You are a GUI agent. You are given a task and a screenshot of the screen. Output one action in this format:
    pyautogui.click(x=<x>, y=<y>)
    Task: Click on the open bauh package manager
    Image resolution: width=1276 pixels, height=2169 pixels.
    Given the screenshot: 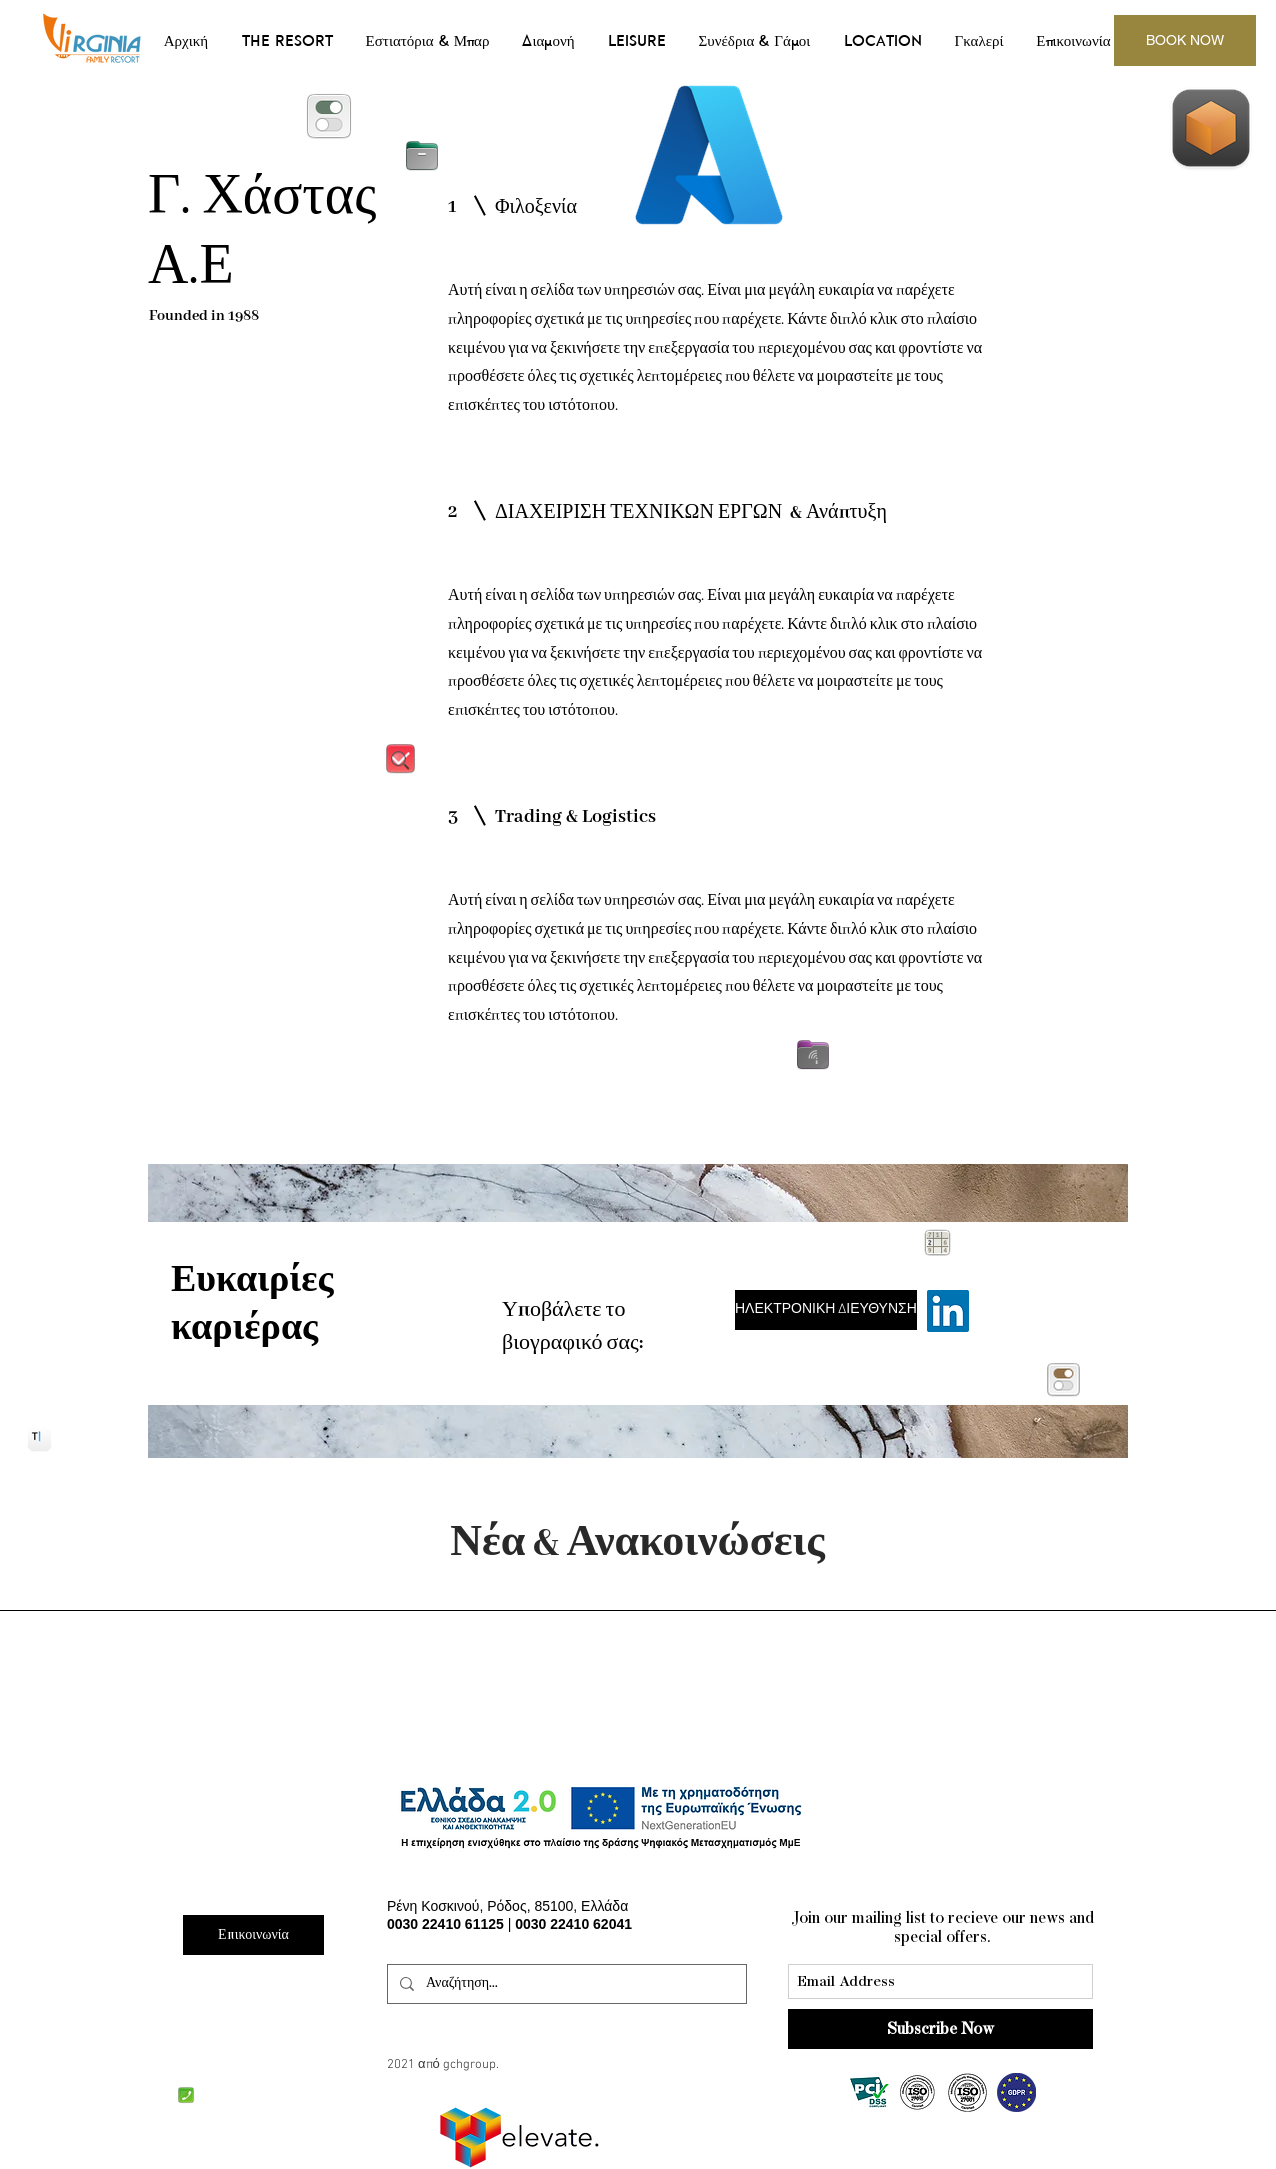 What is the action you would take?
    pyautogui.click(x=1211, y=128)
    